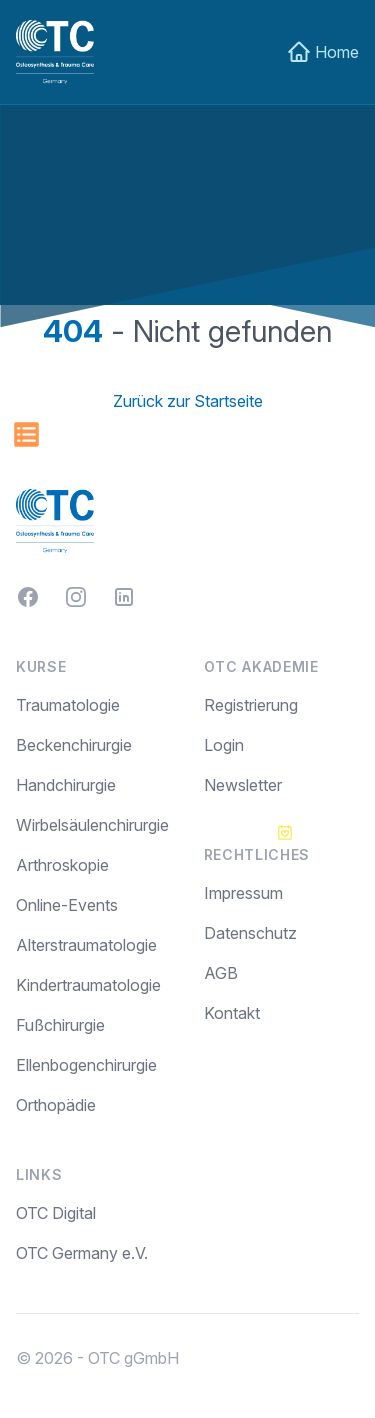 This screenshot has height=1418, width=375. I want to click on view list of items, so click(26, 434).